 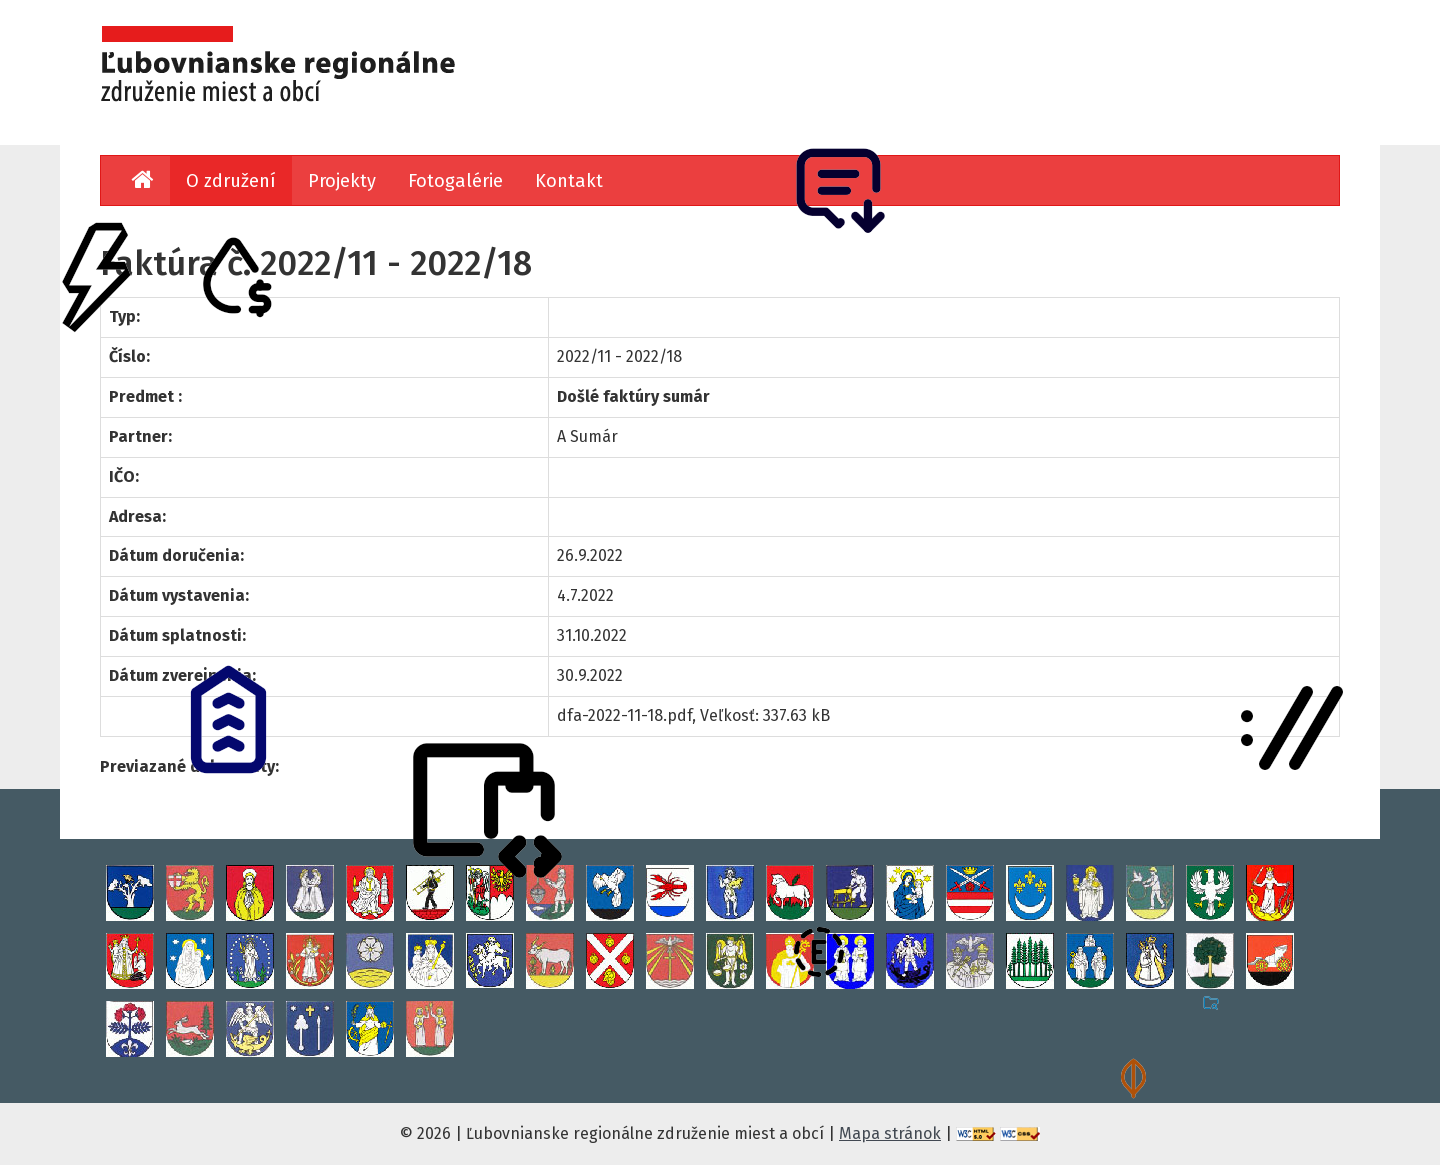 What do you see at coordinates (233, 275) in the screenshot?
I see `view water bill or usage costs` at bounding box center [233, 275].